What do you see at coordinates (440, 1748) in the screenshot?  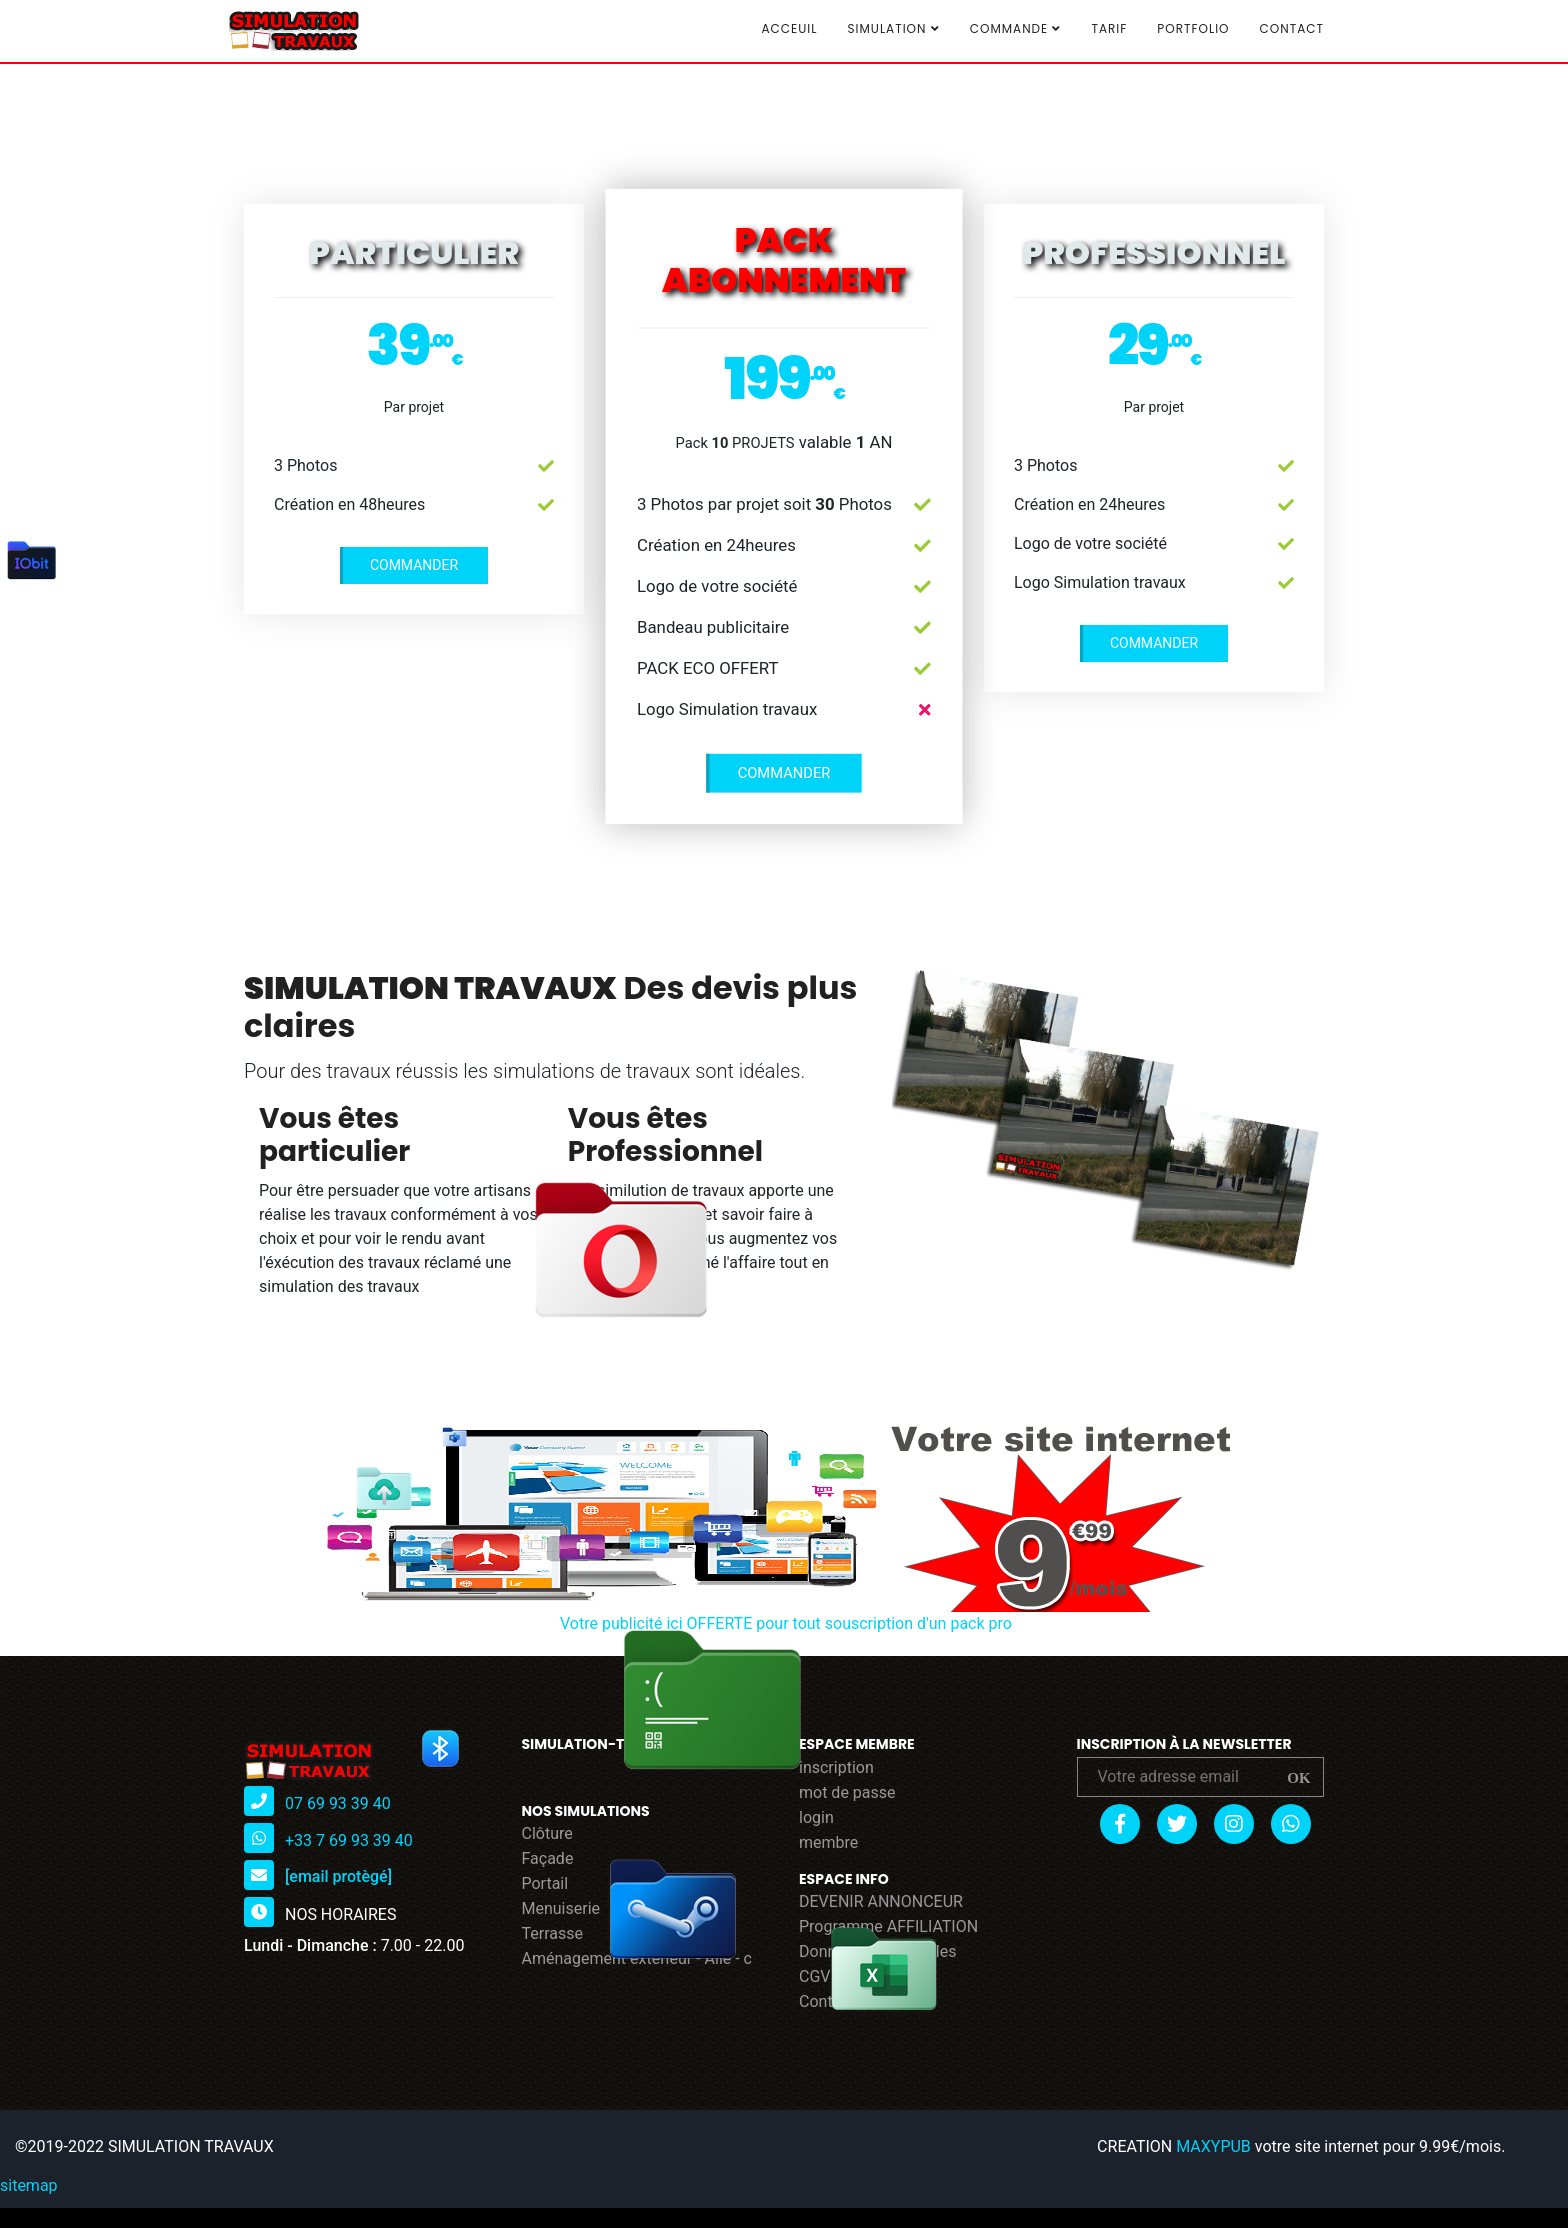 I see `toggle bluetooth on or off` at bounding box center [440, 1748].